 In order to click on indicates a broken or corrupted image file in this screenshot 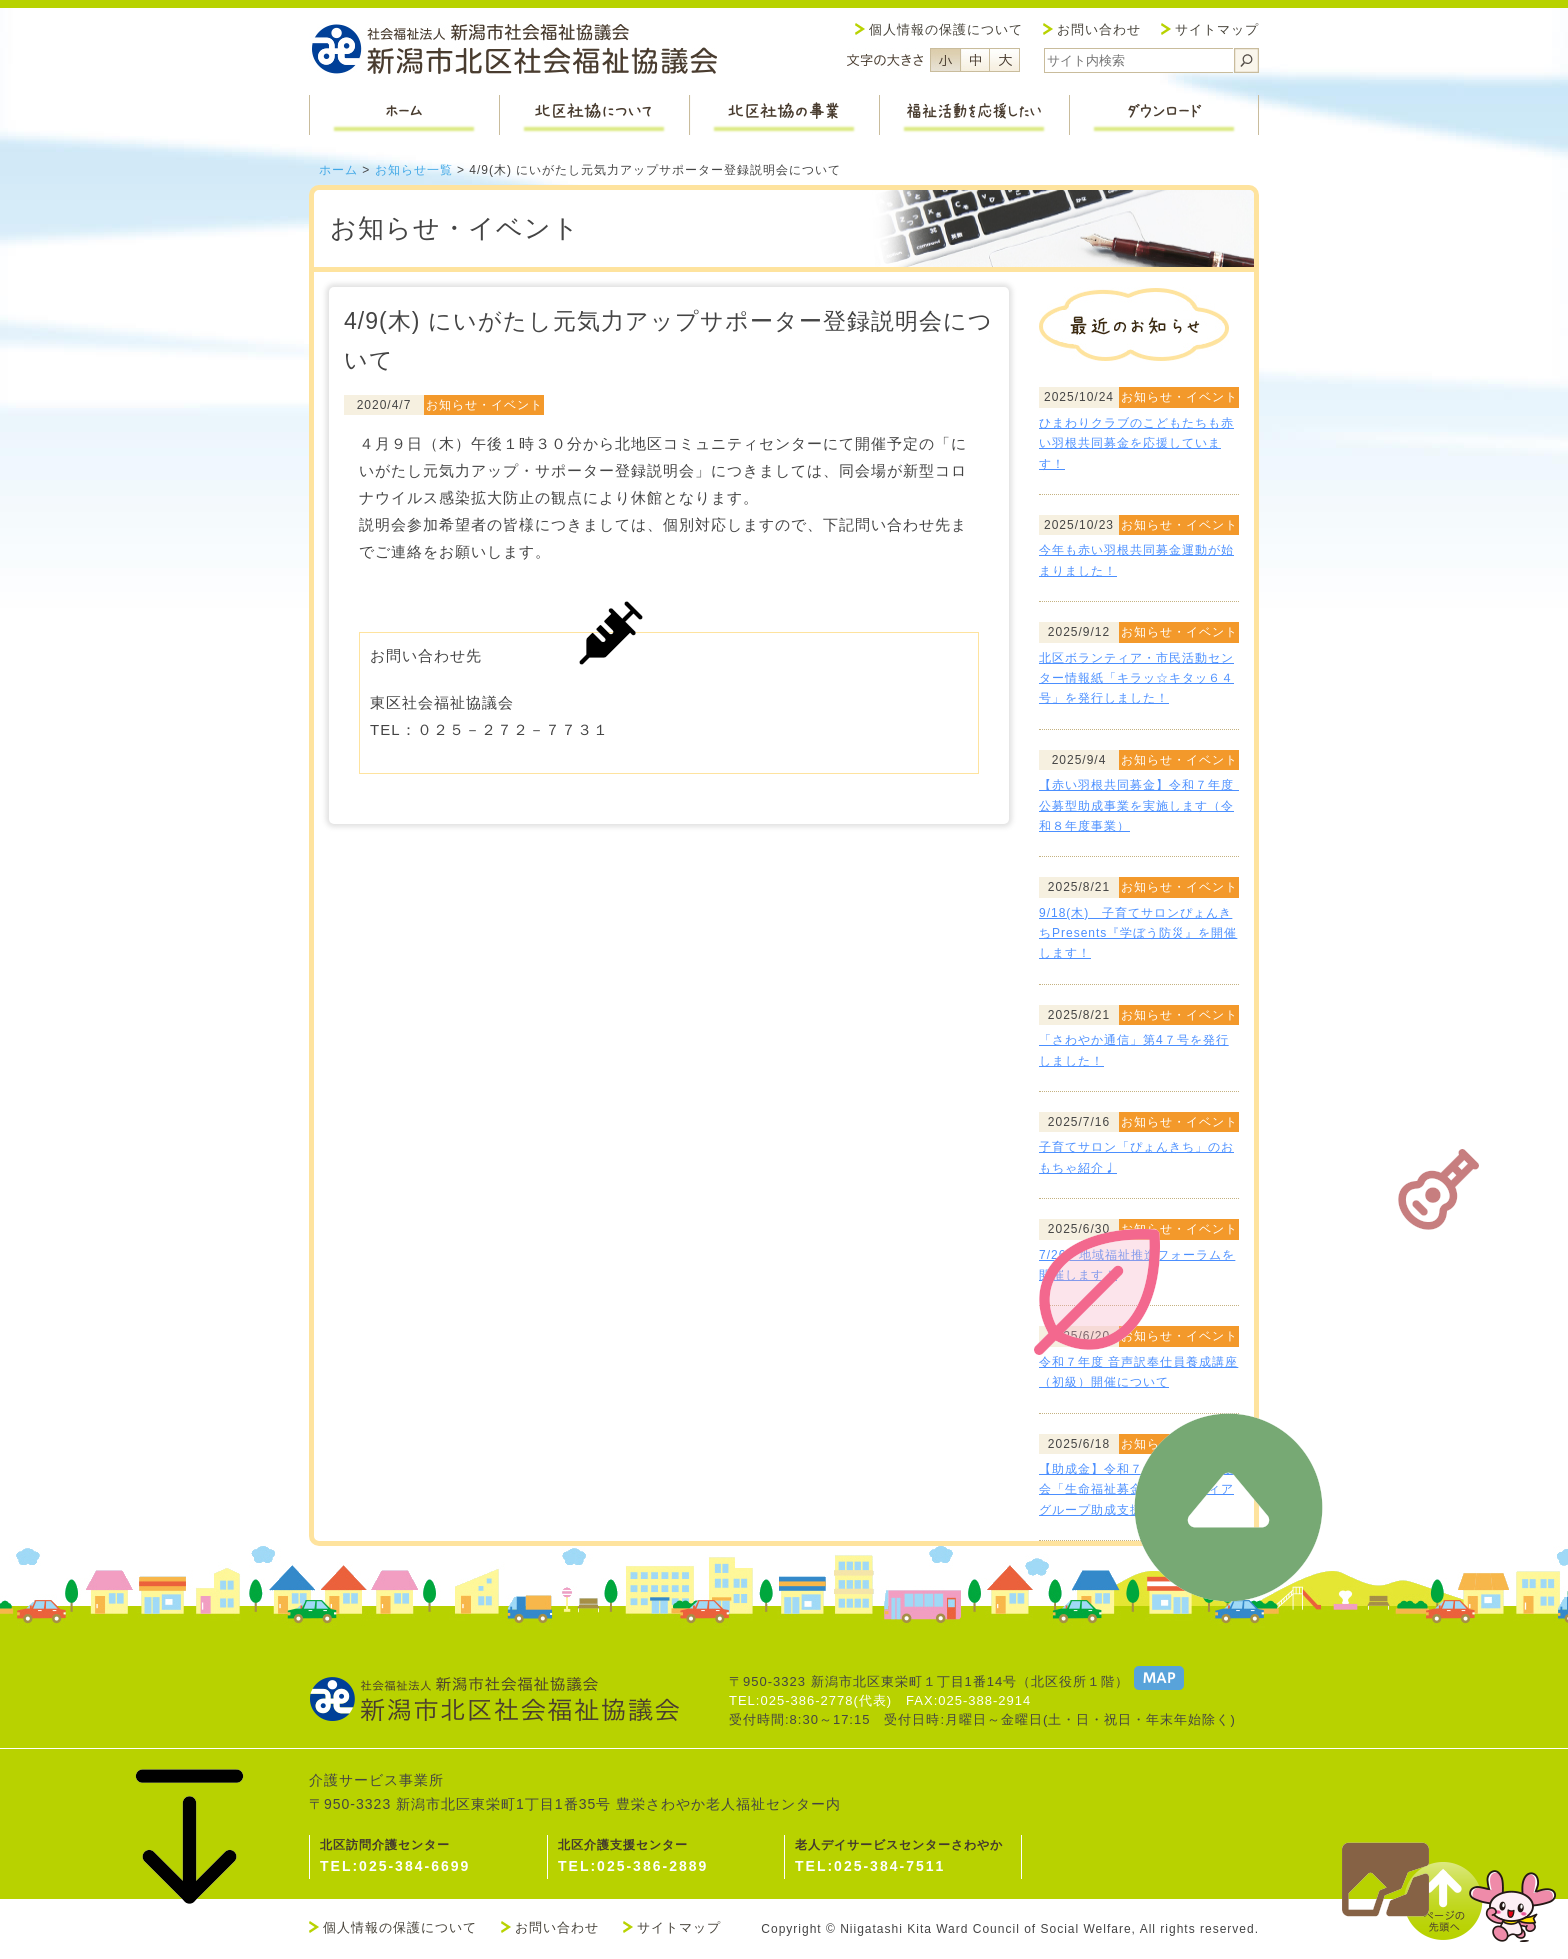, I will do `click(1385, 1879)`.